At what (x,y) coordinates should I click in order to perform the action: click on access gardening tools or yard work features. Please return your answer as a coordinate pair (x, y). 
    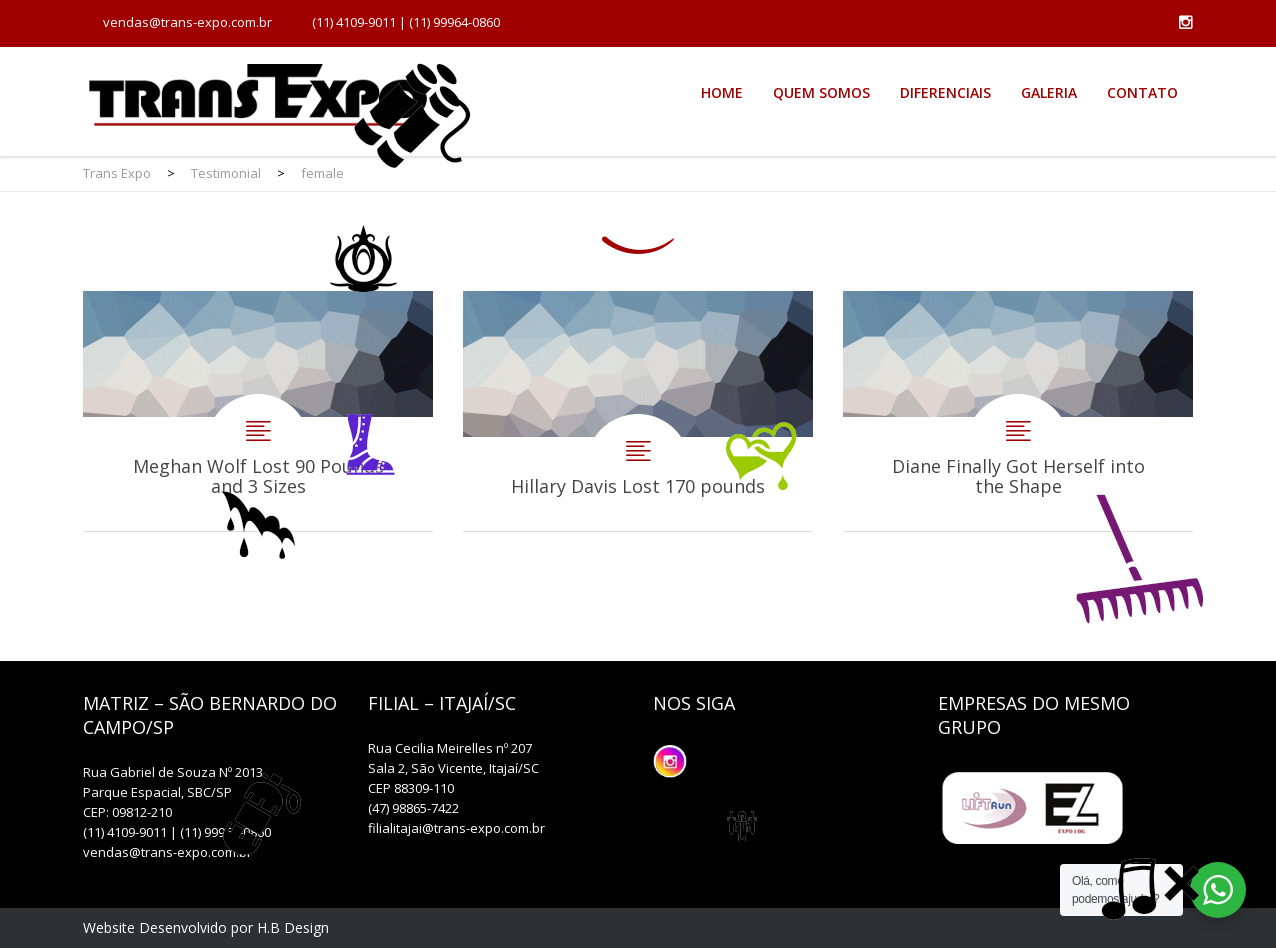
    Looking at the image, I should click on (1140, 559).